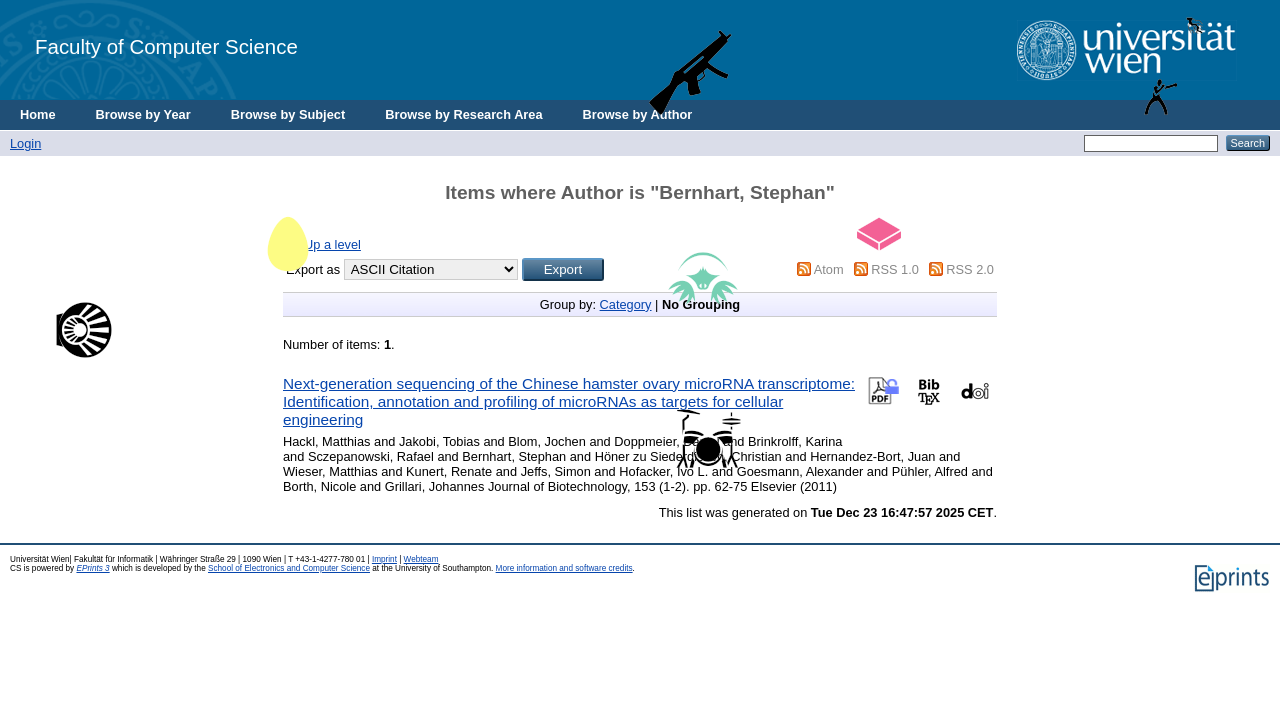  Describe the element at coordinates (690, 73) in the screenshot. I see `select MP5 submachine gun weapon` at that location.